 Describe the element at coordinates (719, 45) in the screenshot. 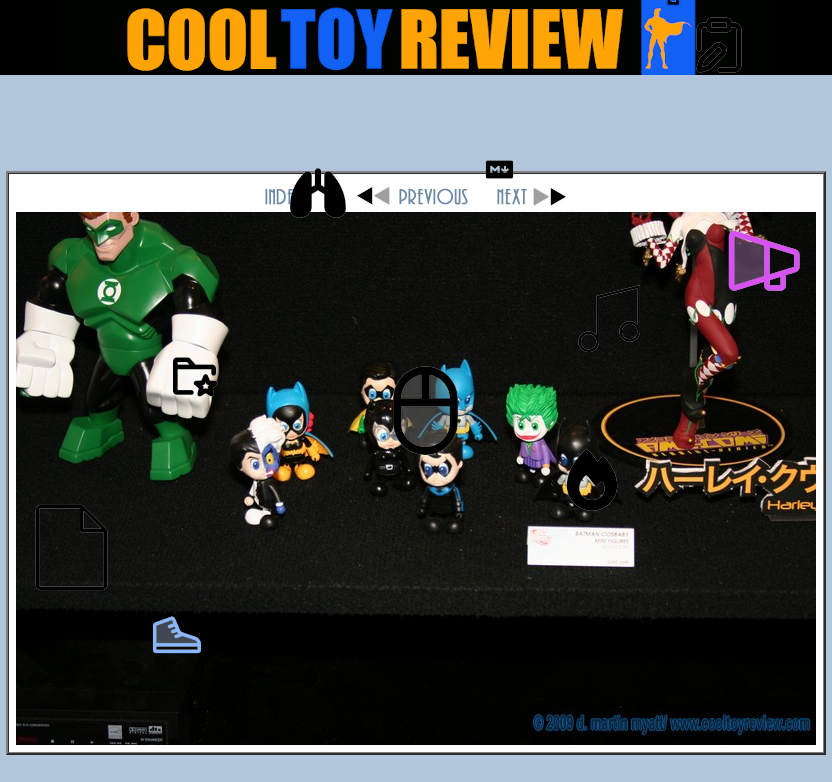

I see `edit clipboard contents` at that location.